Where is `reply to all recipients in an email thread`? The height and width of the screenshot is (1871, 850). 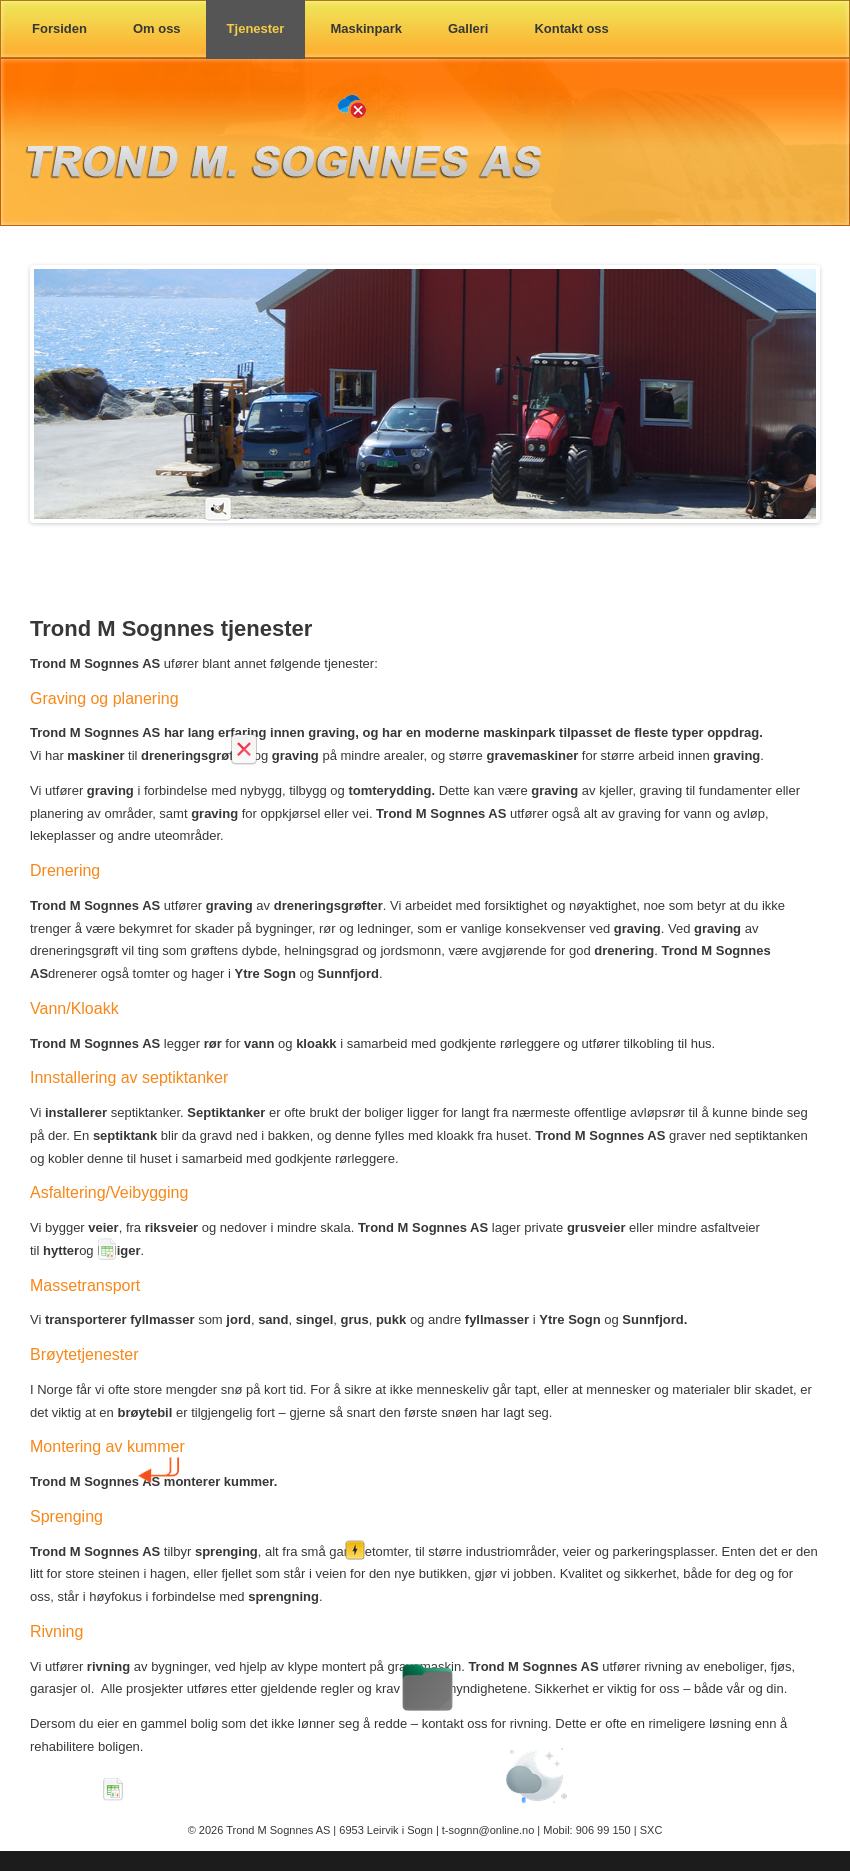
reply to all recipients in an email thread is located at coordinates (158, 1467).